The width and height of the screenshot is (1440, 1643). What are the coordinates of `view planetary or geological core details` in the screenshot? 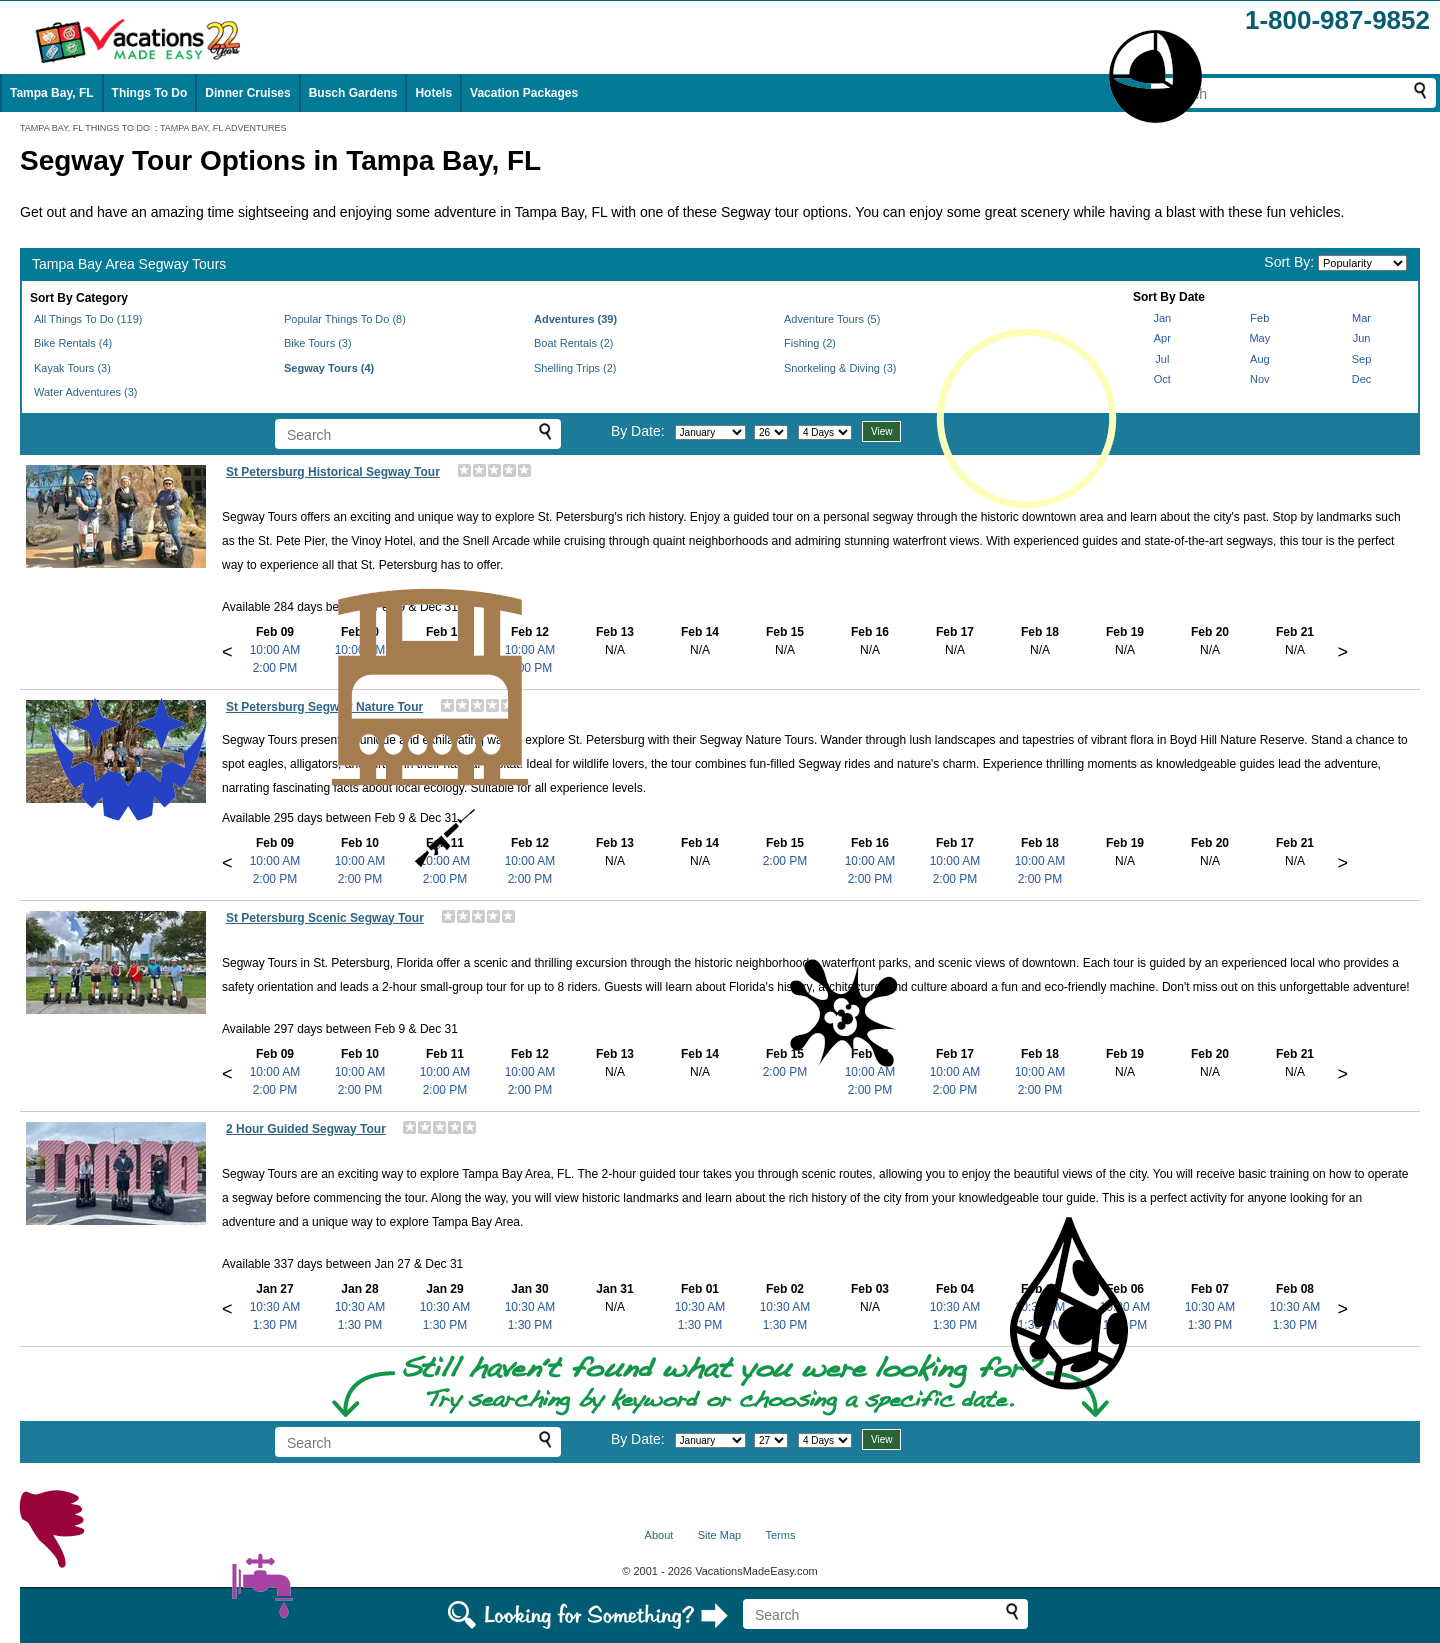 It's located at (1155, 76).